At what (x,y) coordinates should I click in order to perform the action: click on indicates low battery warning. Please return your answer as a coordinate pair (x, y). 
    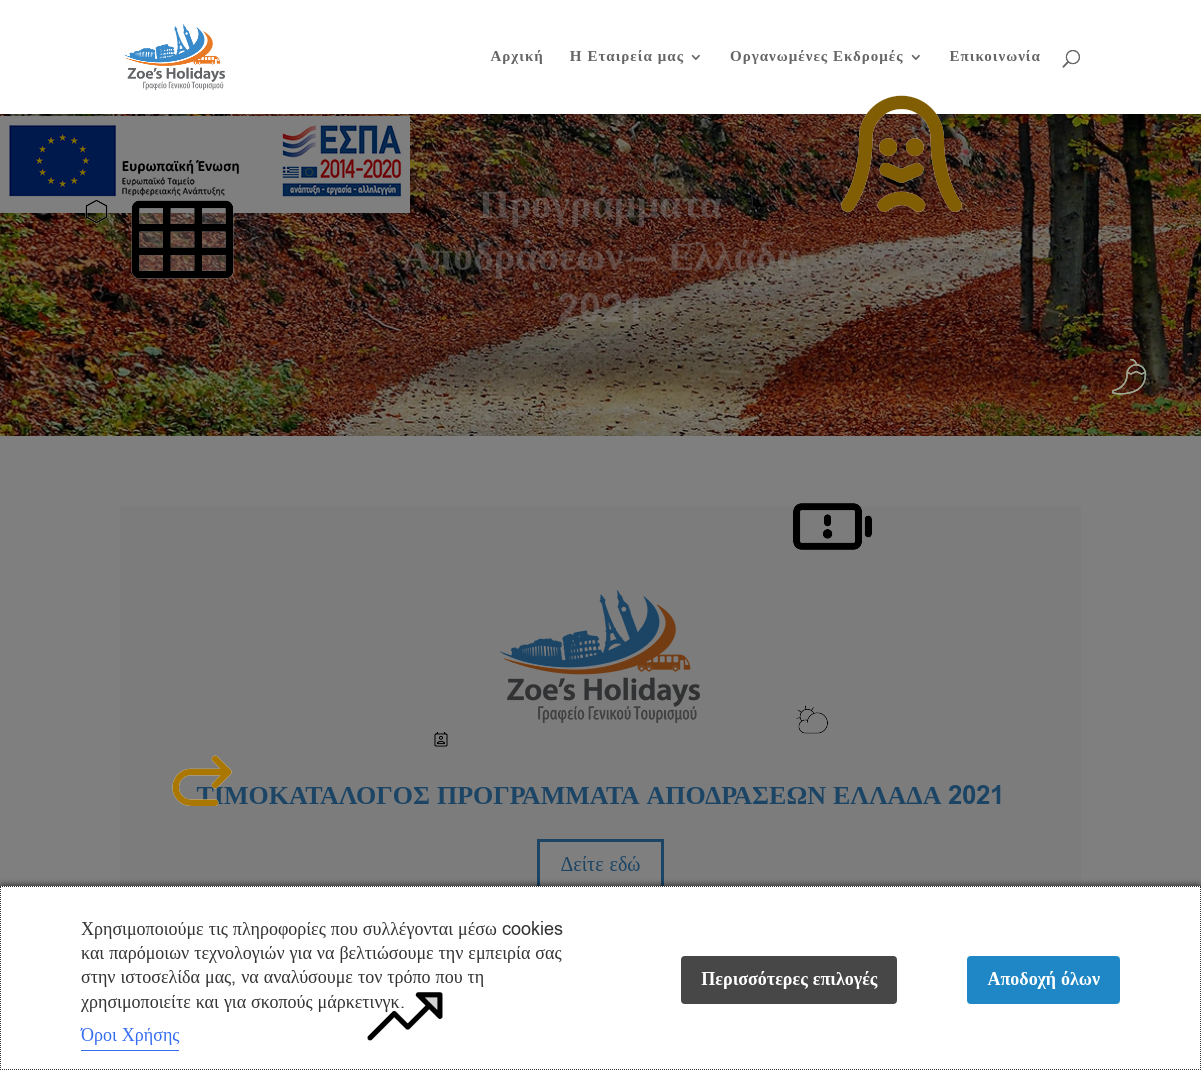
    Looking at the image, I should click on (832, 526).